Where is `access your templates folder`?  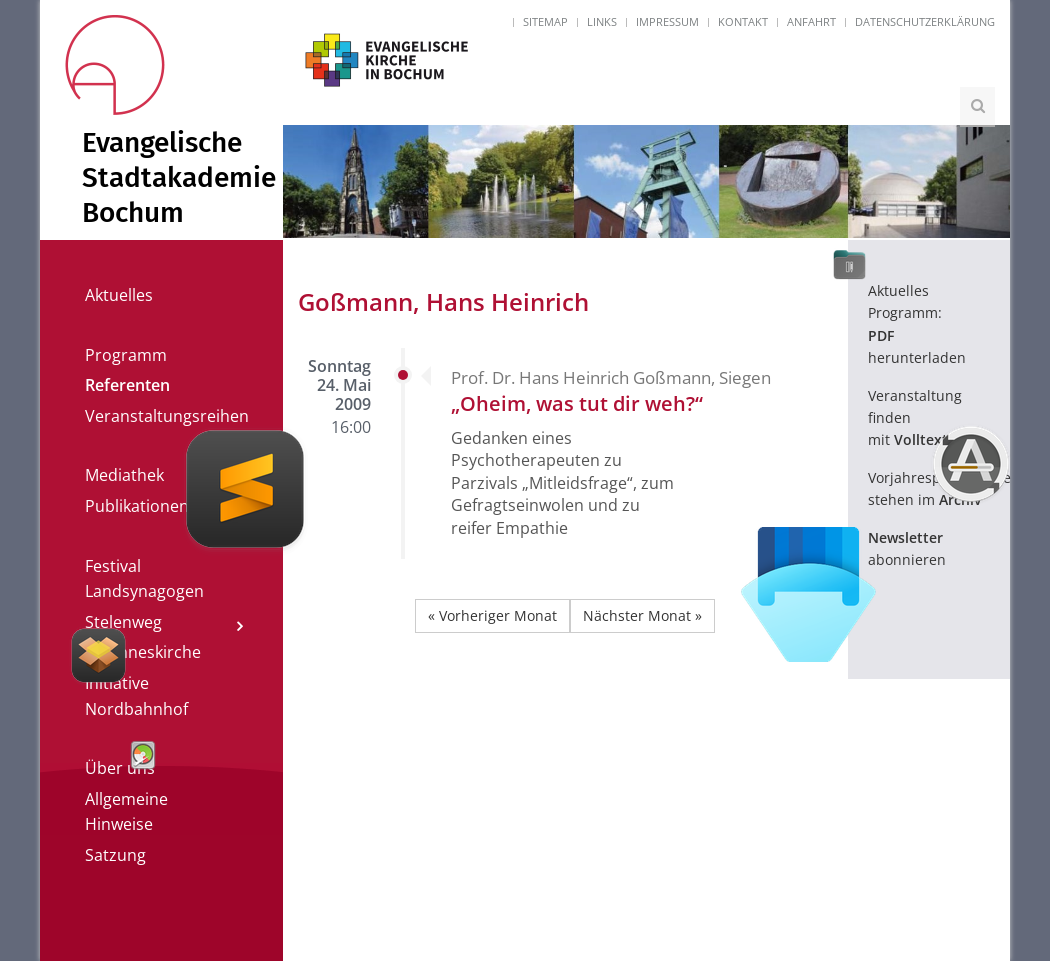
access your templates folder is located at coordinates (849, 264).